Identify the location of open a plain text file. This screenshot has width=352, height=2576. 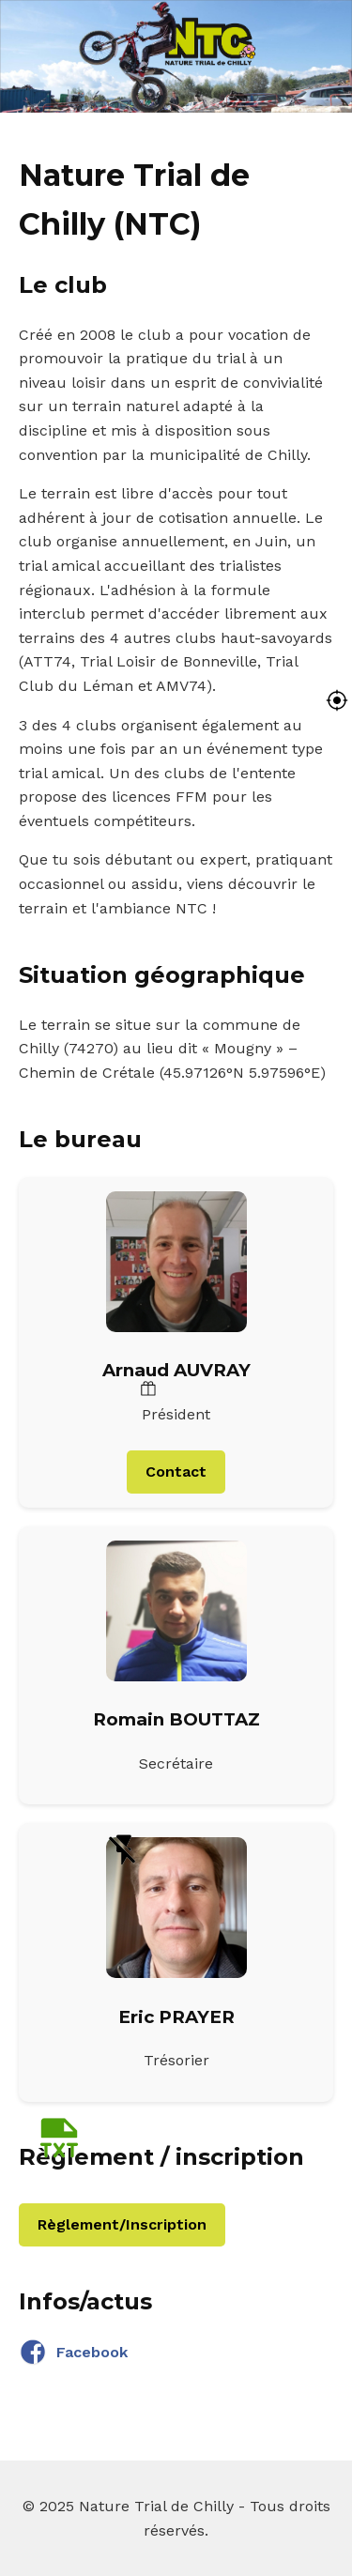
(59, 2139).